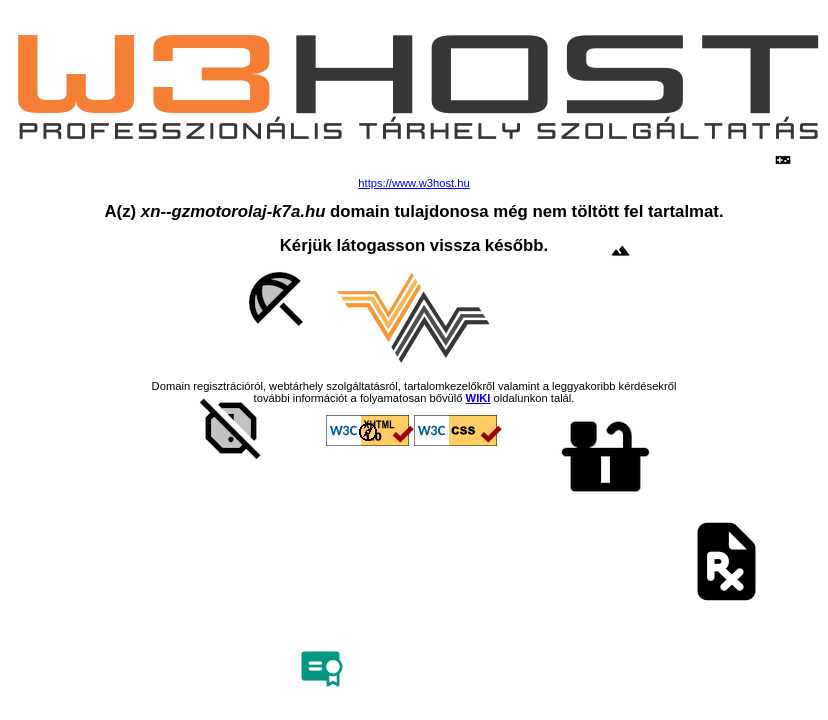 The image size is (828, 720). Describe the element at coordinates (726, 561) in the screenshot. I see `view prescription document` at that location.